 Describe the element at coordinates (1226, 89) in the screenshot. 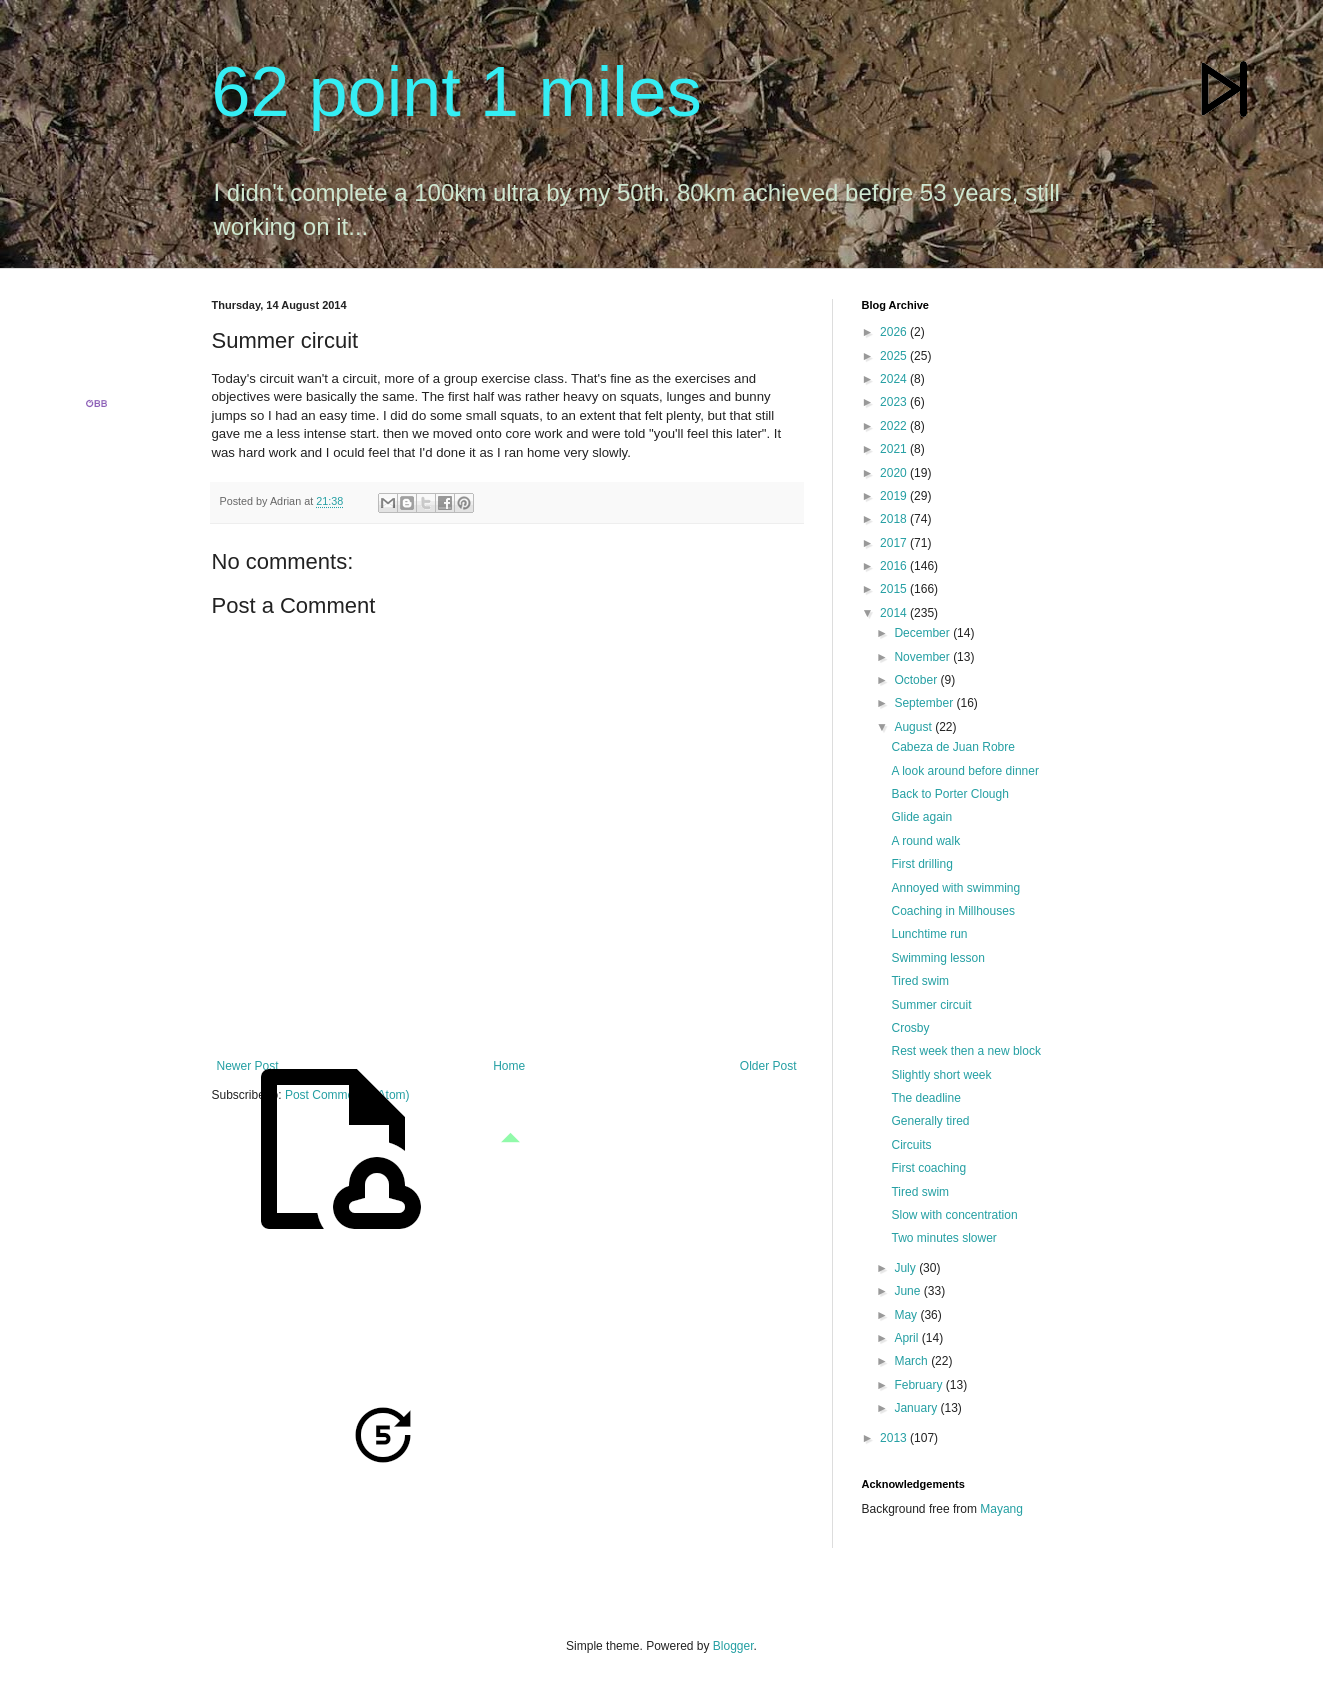

I see `skip to the next track` at that location.